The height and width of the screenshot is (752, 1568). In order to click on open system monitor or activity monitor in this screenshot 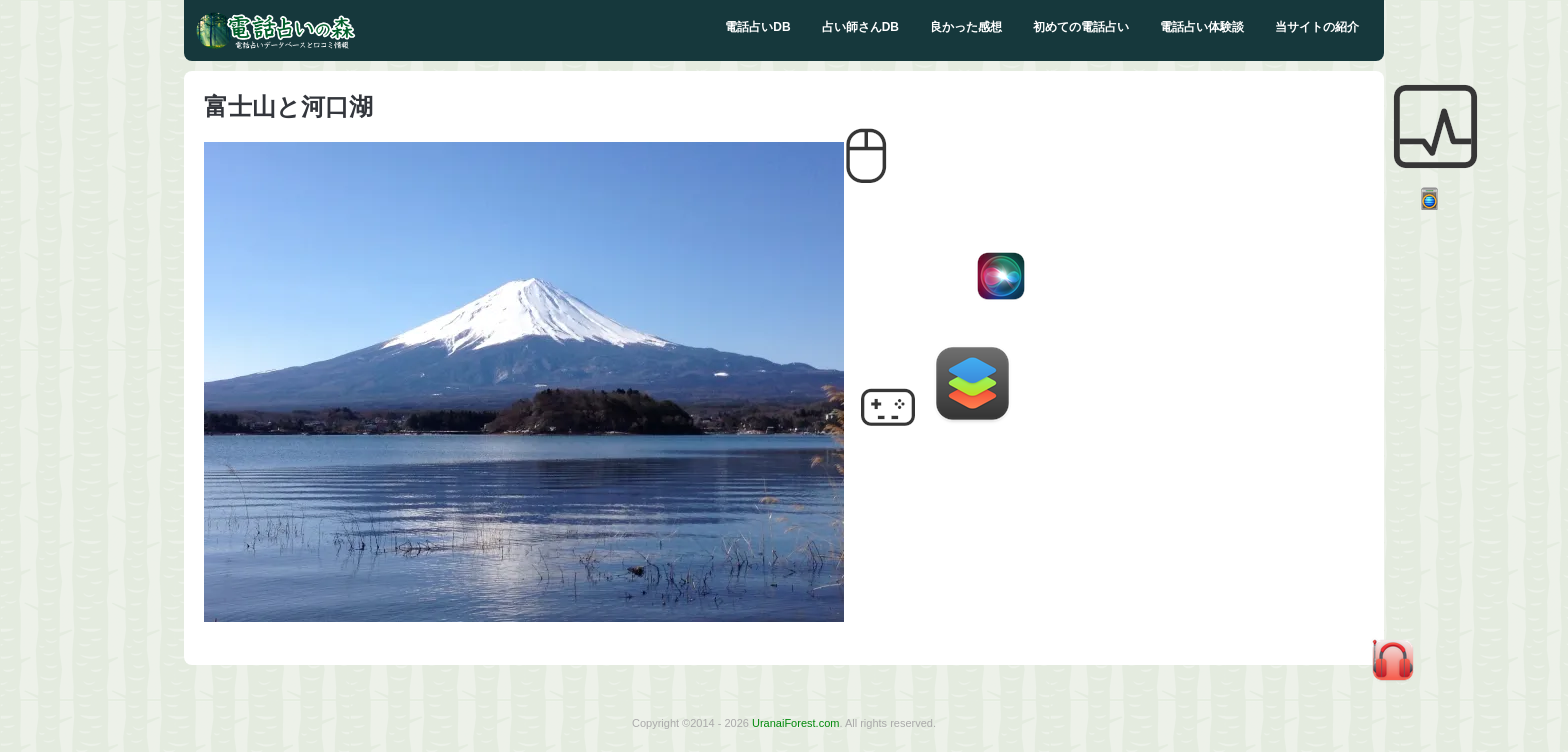, I will do `click(1435, 126)`.